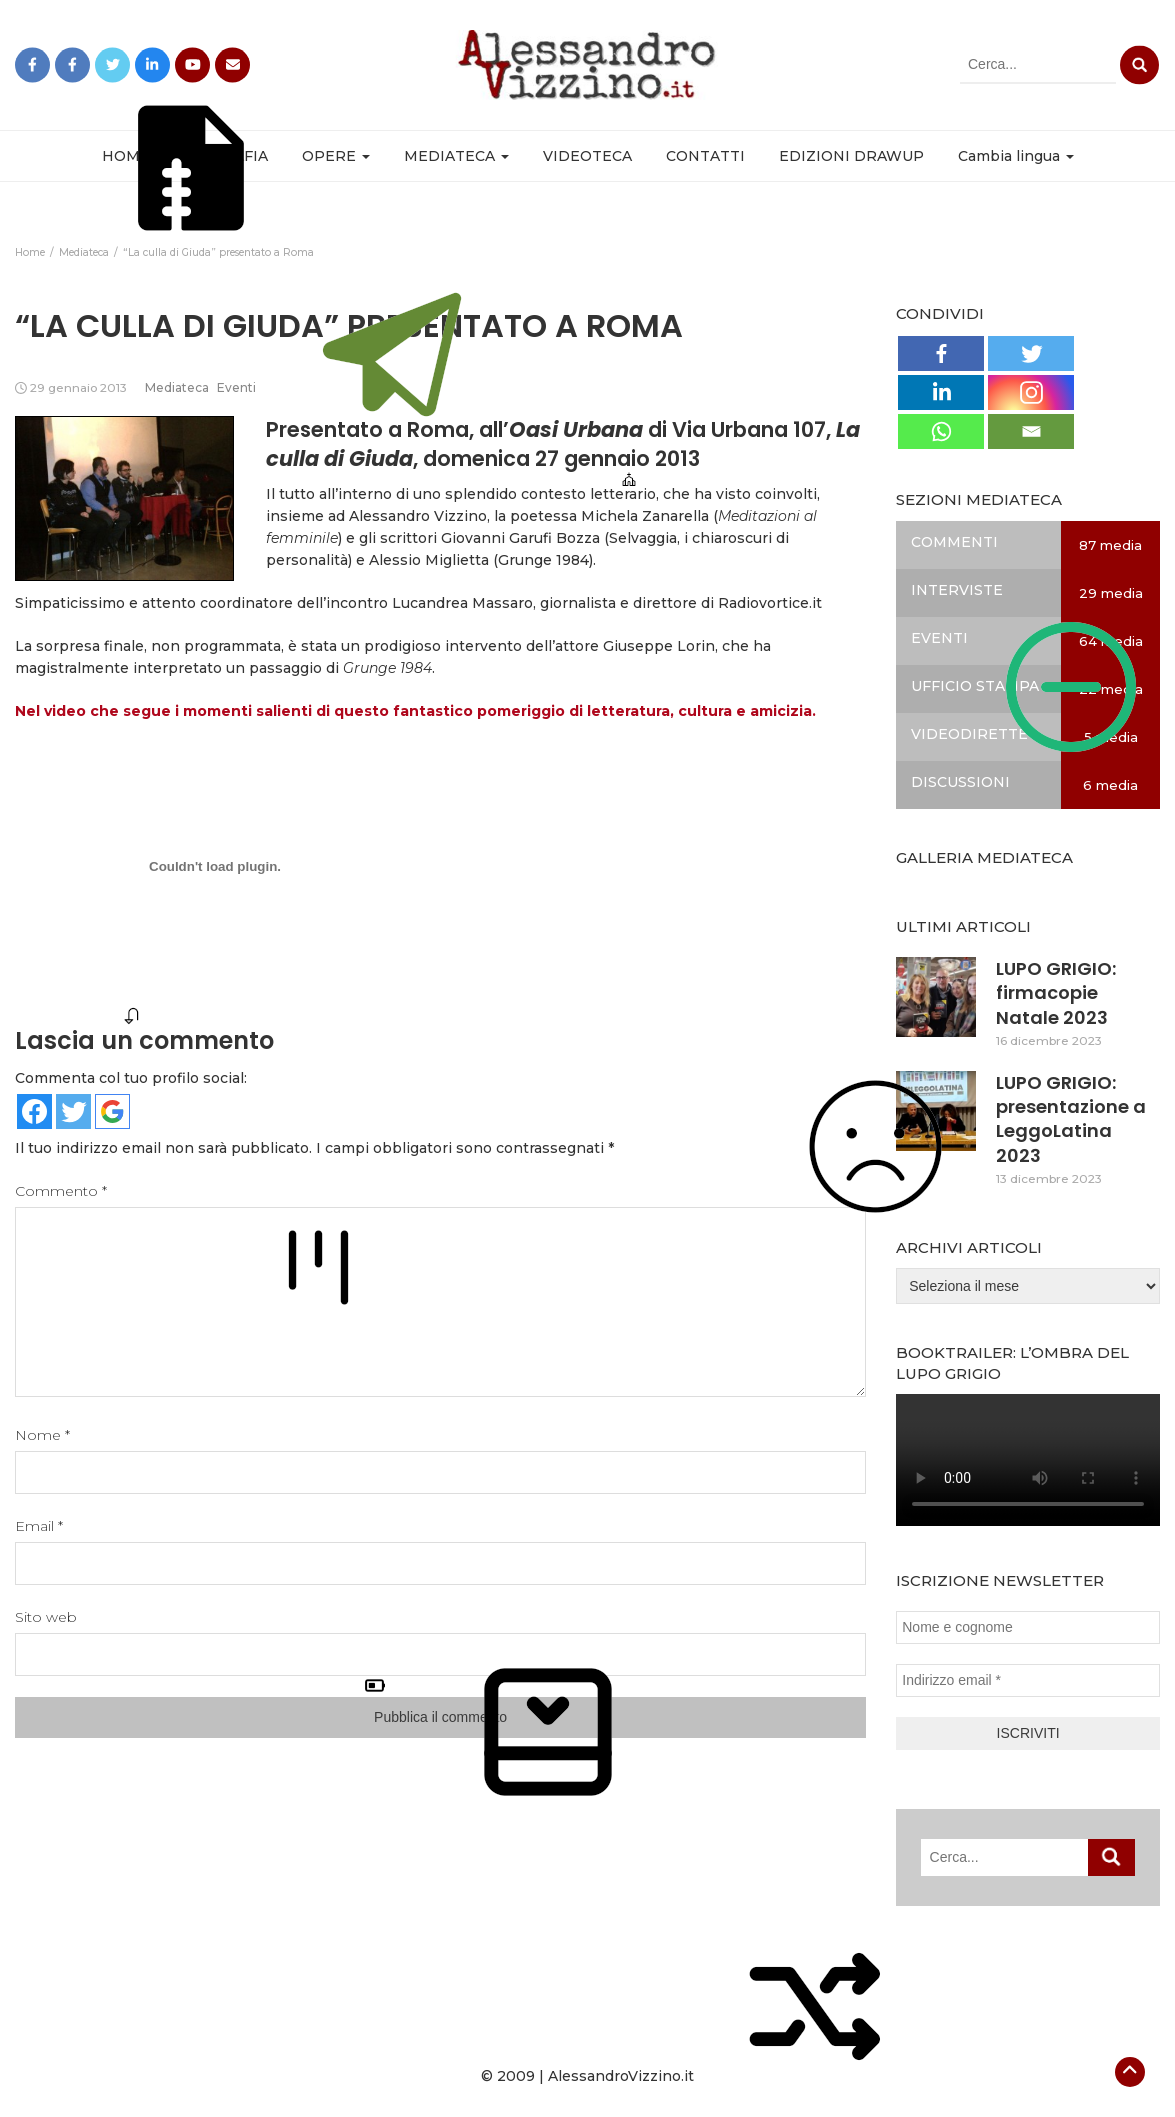  Describe the element at coordinates (812, 2006) in the screenshot. I see `shuffle or randomize playlist order` at that location.